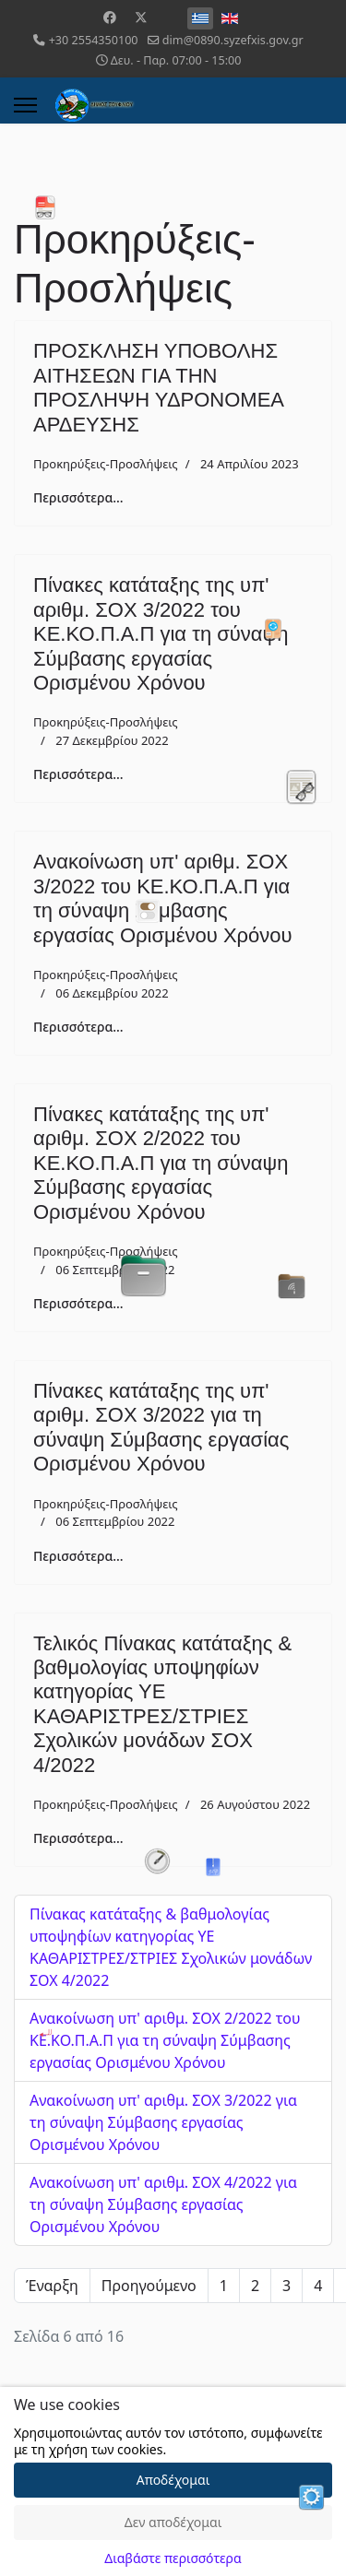 The height and width of the screenshot is (2576, 346). Describe the element at coordinates (273, 629) in the screenshot. I see `system package upgrade available` at that location.